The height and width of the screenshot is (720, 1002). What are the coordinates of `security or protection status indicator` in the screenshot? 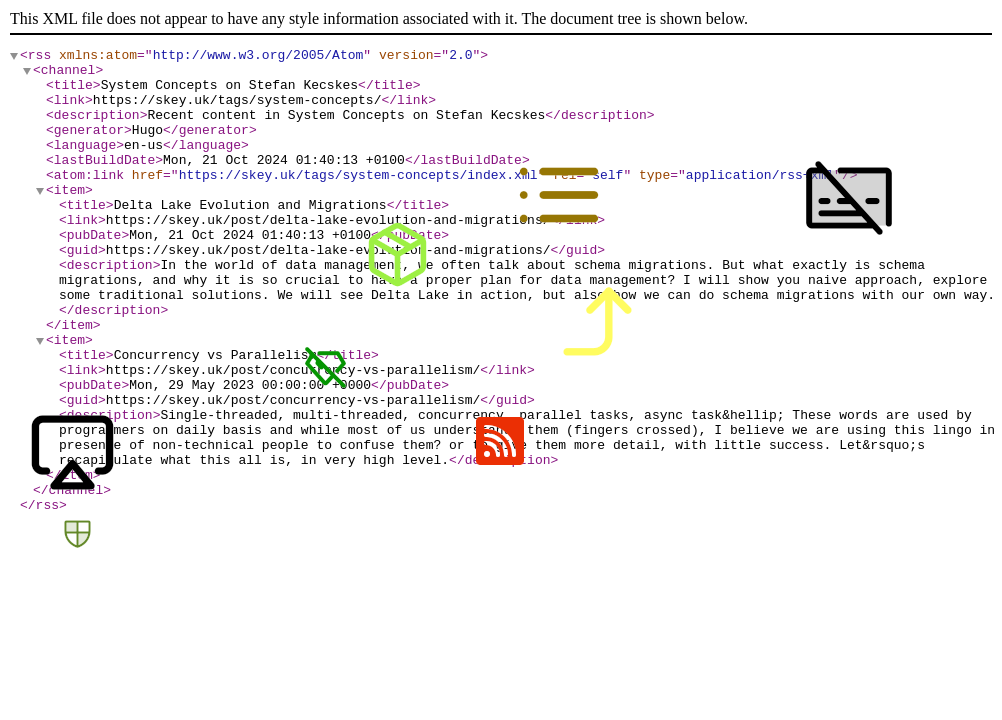 It's located at (77, 532).